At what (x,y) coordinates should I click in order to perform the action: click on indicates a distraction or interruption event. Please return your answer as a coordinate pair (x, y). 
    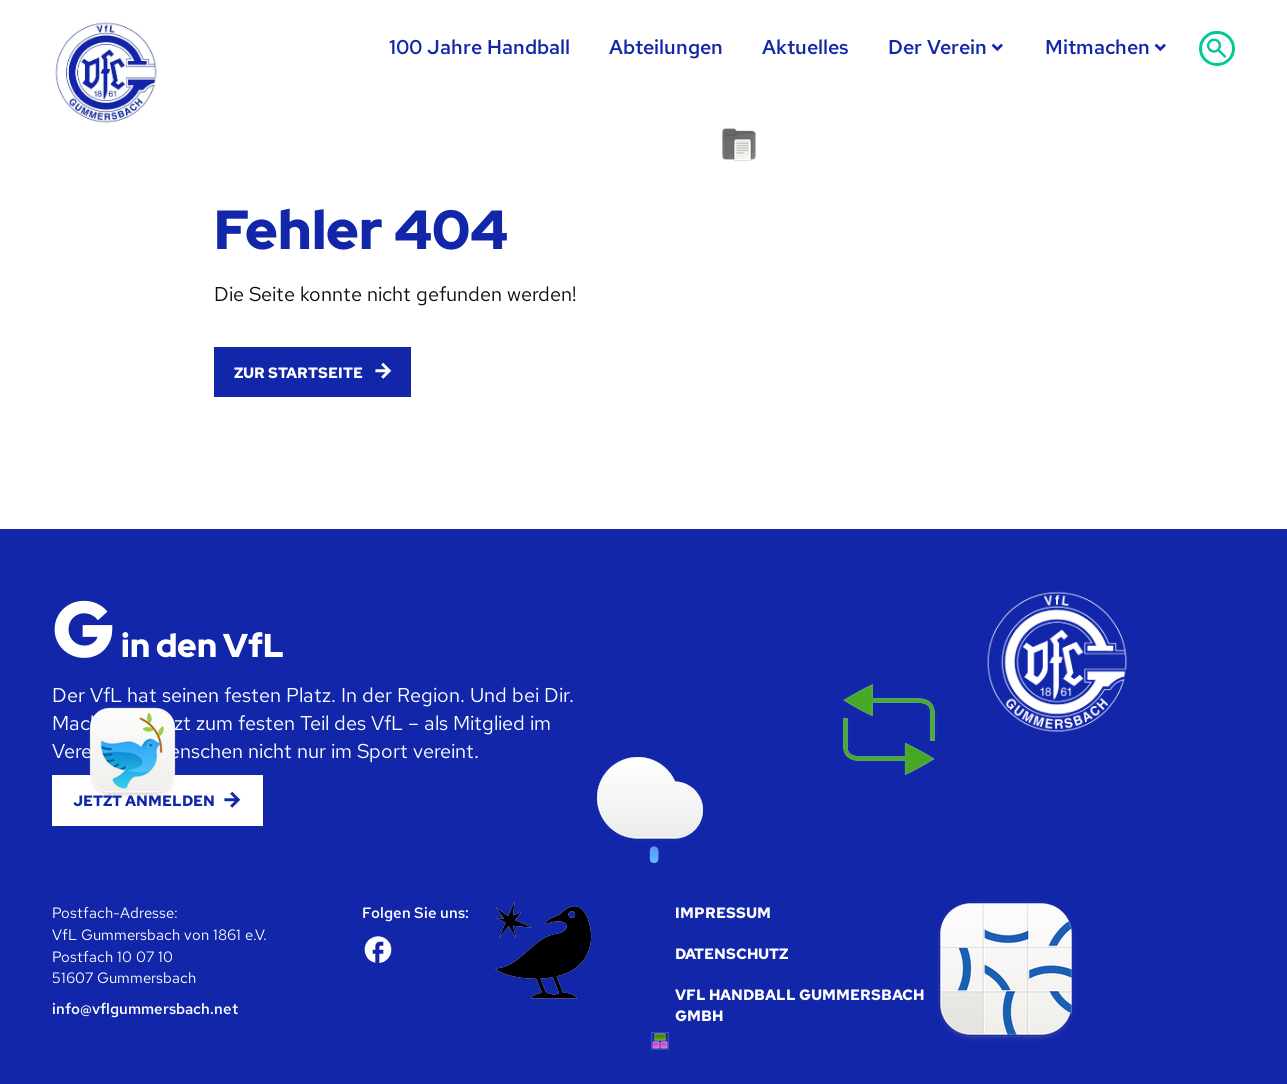
    Looking at the image, I should click on (543, 949).